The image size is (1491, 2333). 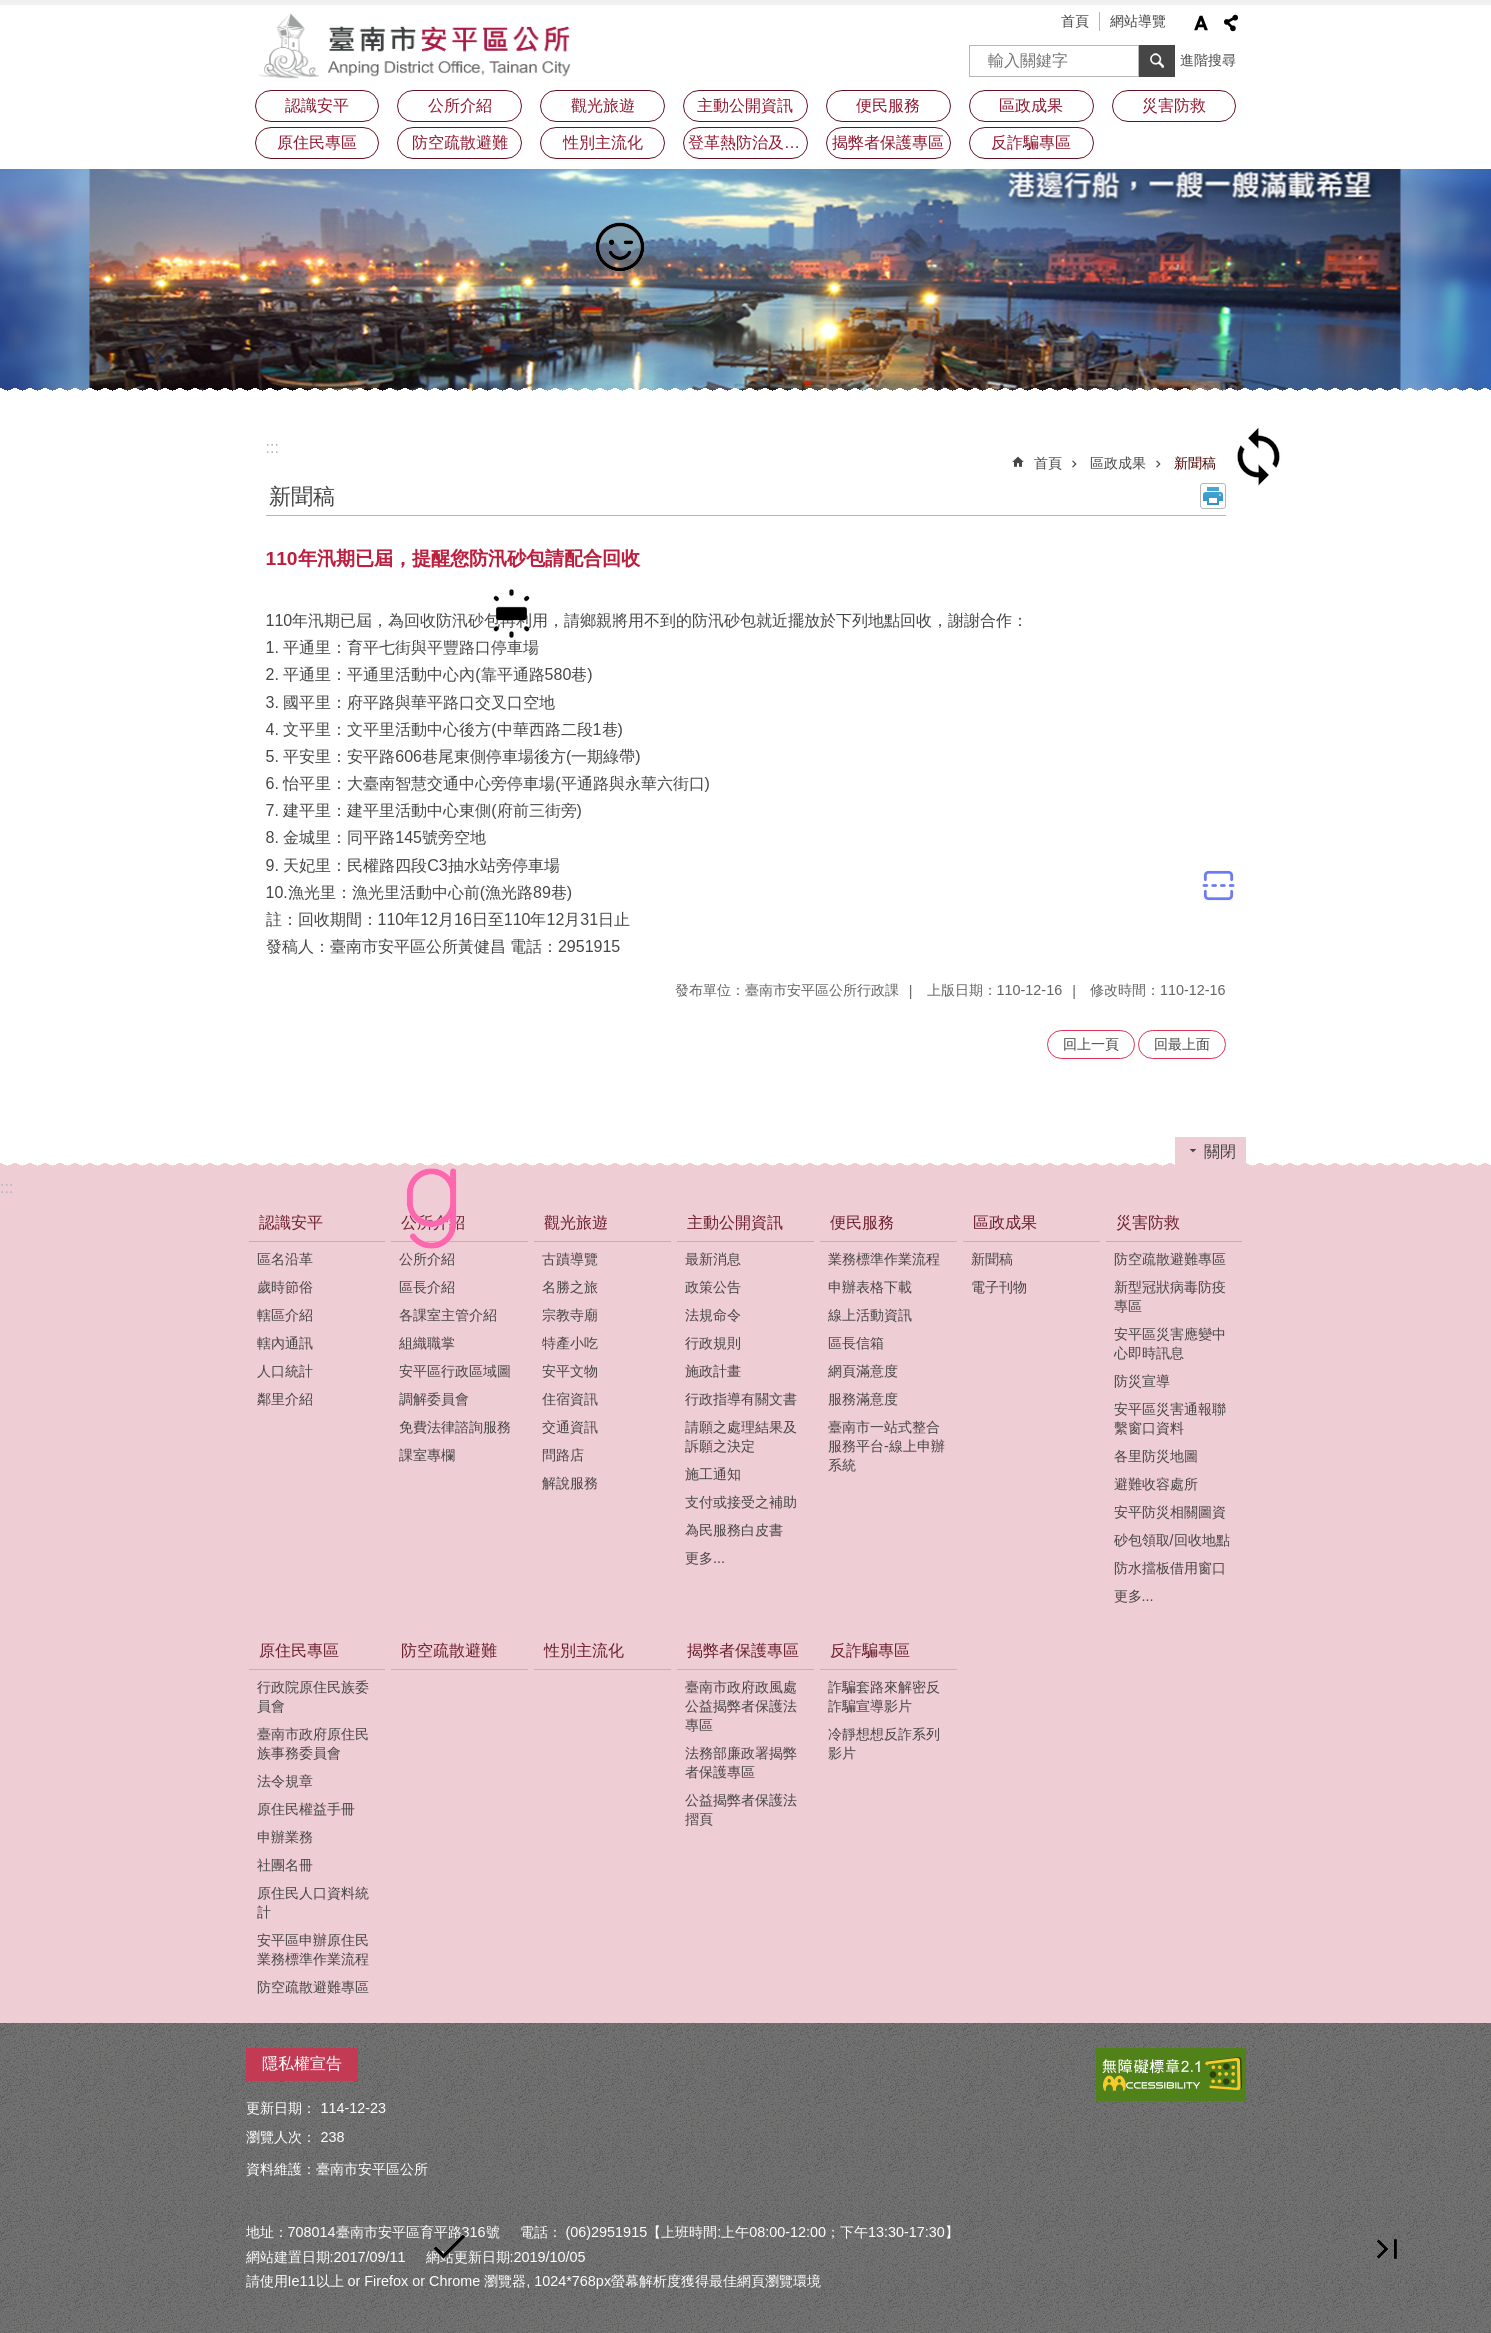 I want to click on open goodreads app or profile, so click(x=431, y=1208).